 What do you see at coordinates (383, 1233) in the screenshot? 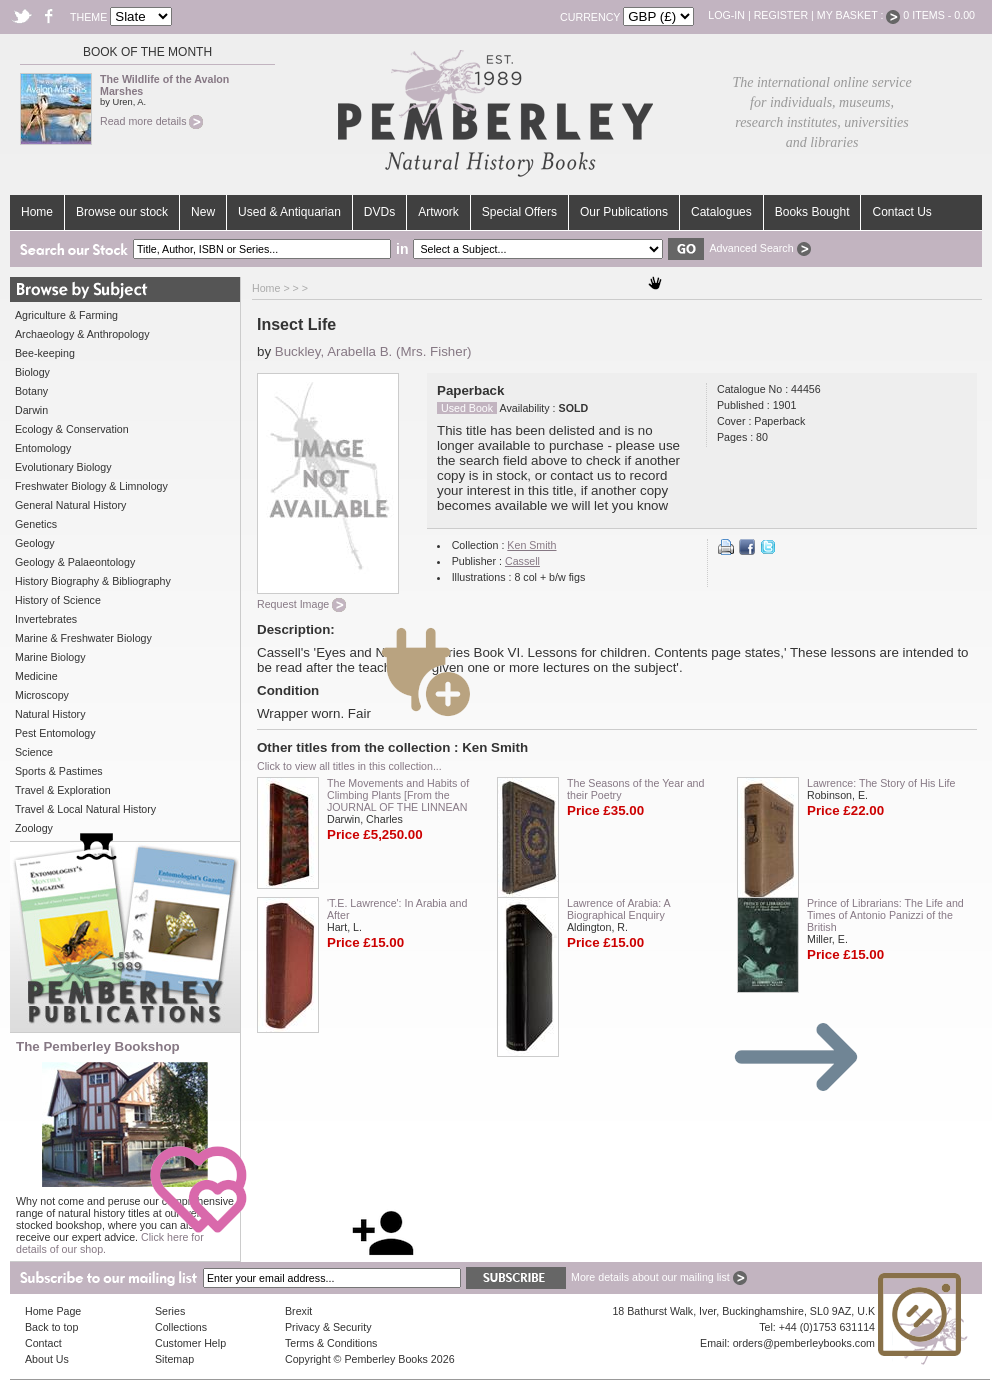
I see `add a new contact` at bounding box center [383, 1233].